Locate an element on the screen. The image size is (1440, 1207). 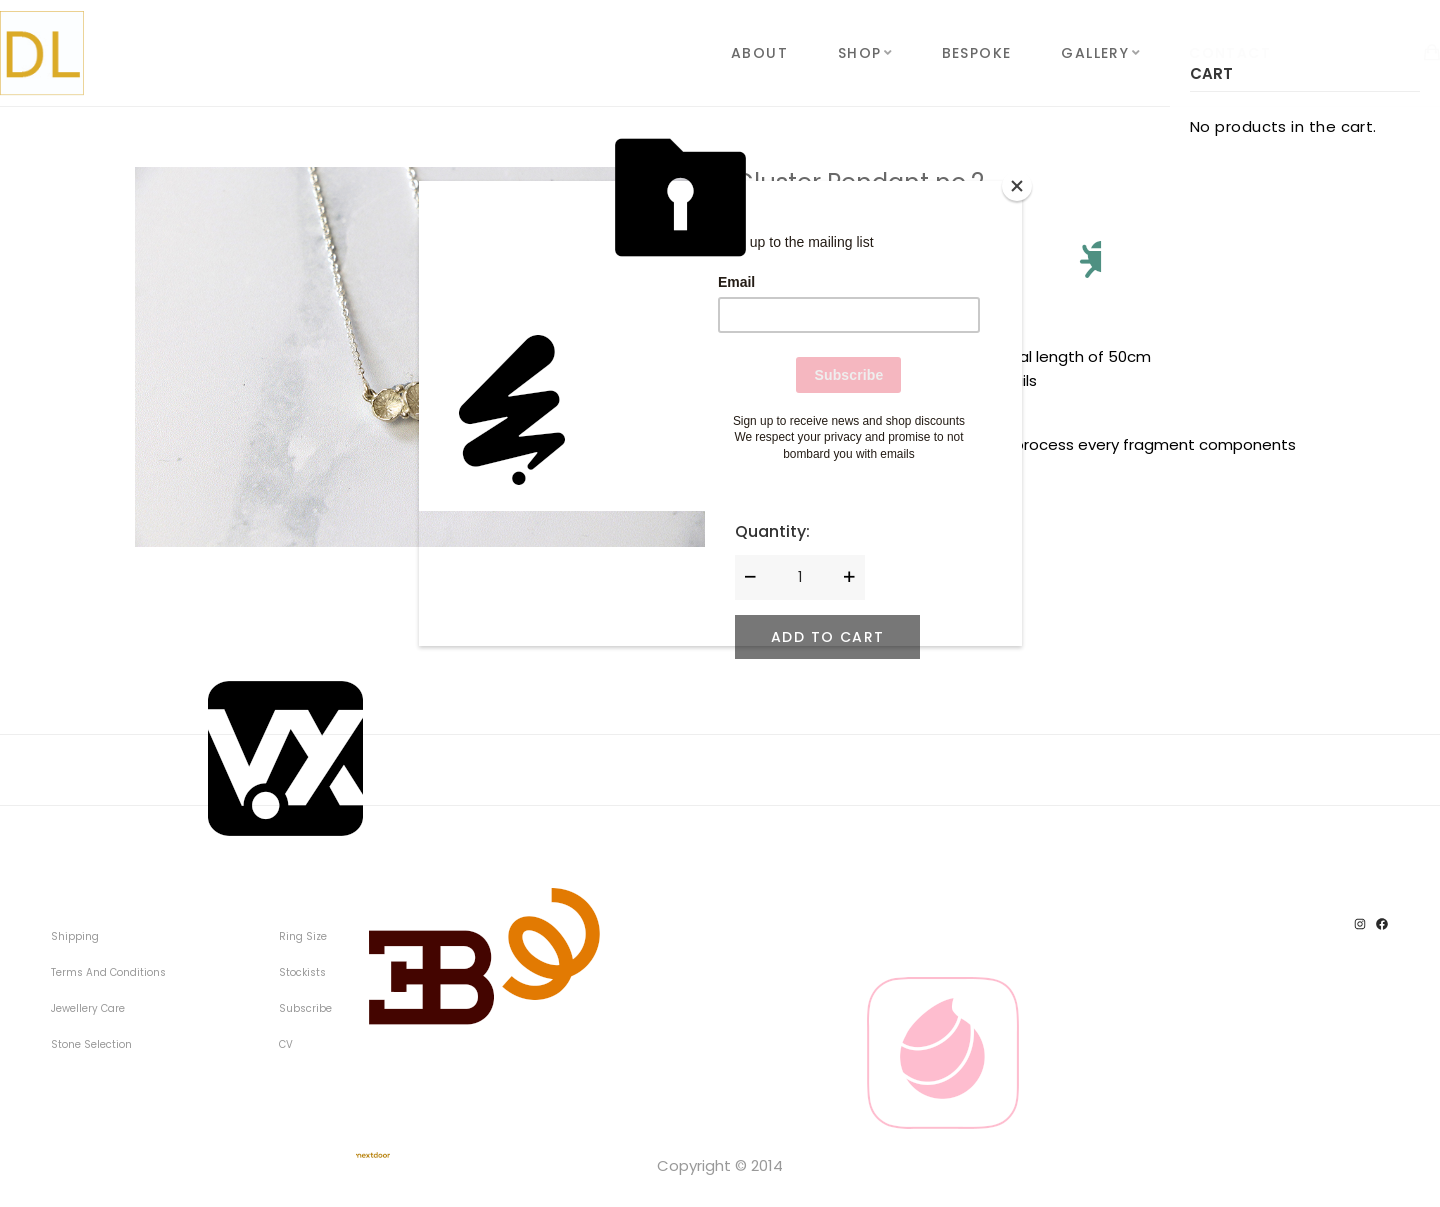
spring creators platform logo is located at coordinates (551, 944).